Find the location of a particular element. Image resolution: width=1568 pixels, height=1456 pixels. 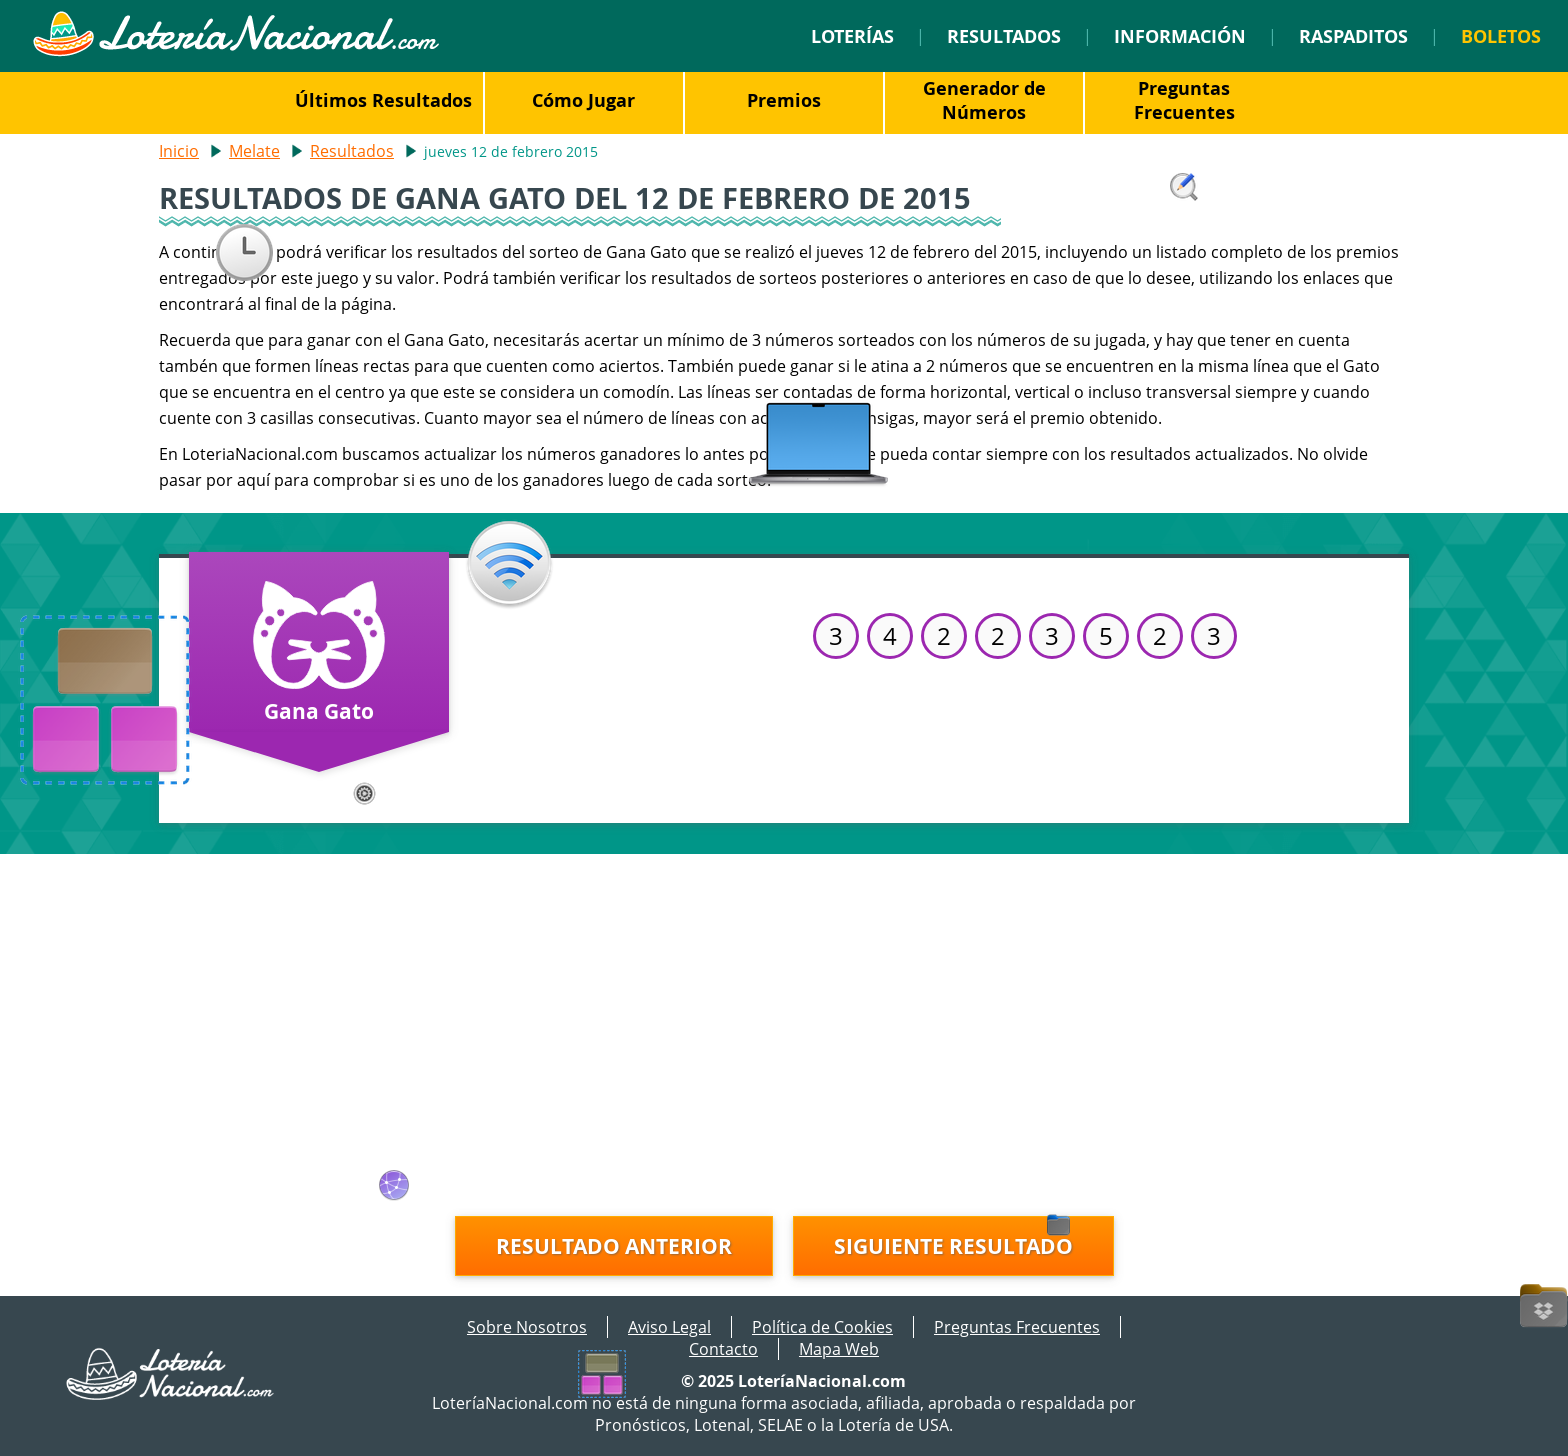

represents this macbook pro device in system settings is located at coordinates (818, 432).